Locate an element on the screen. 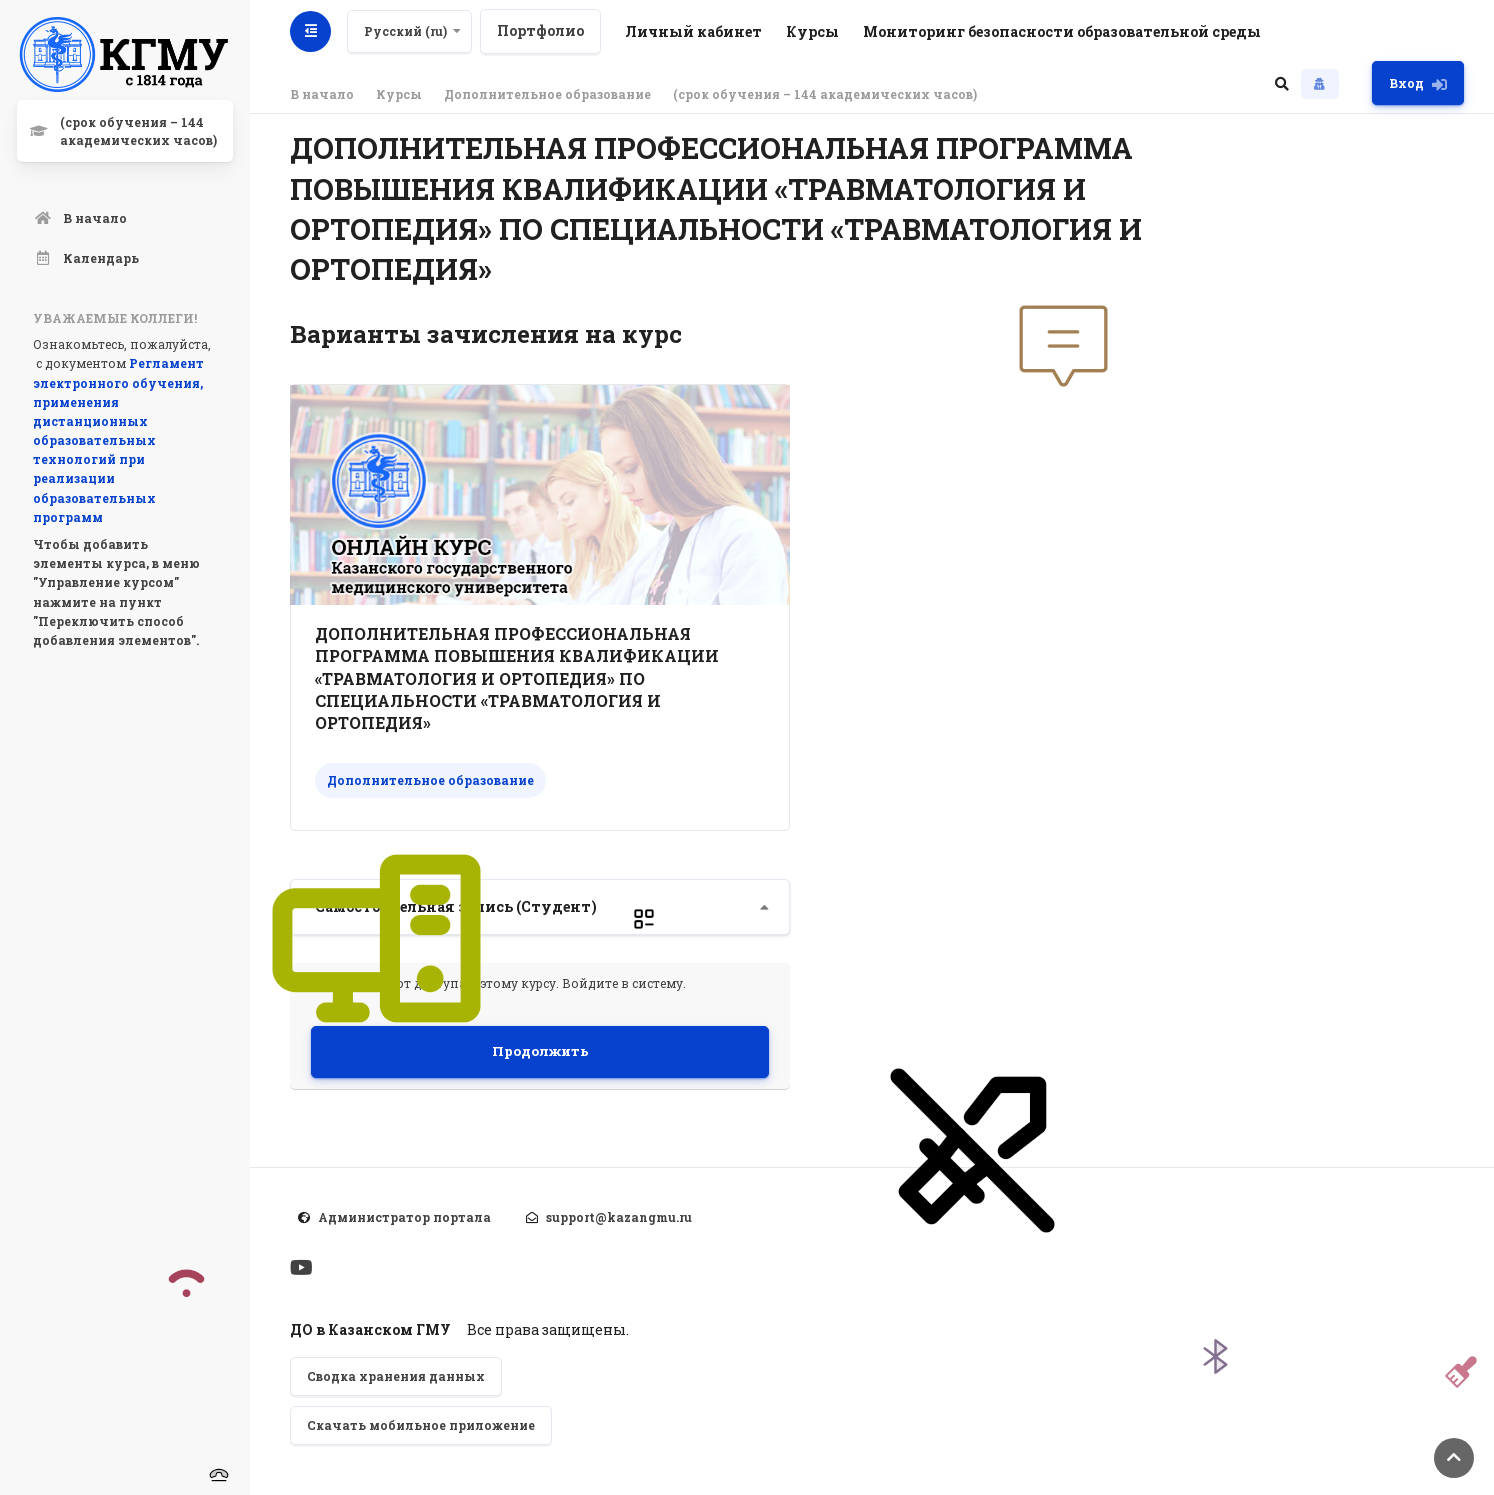 Image resolution: width=1494 pixels, height=1495 pixels. remove an item from grid view is located at coordinates (644, 919).